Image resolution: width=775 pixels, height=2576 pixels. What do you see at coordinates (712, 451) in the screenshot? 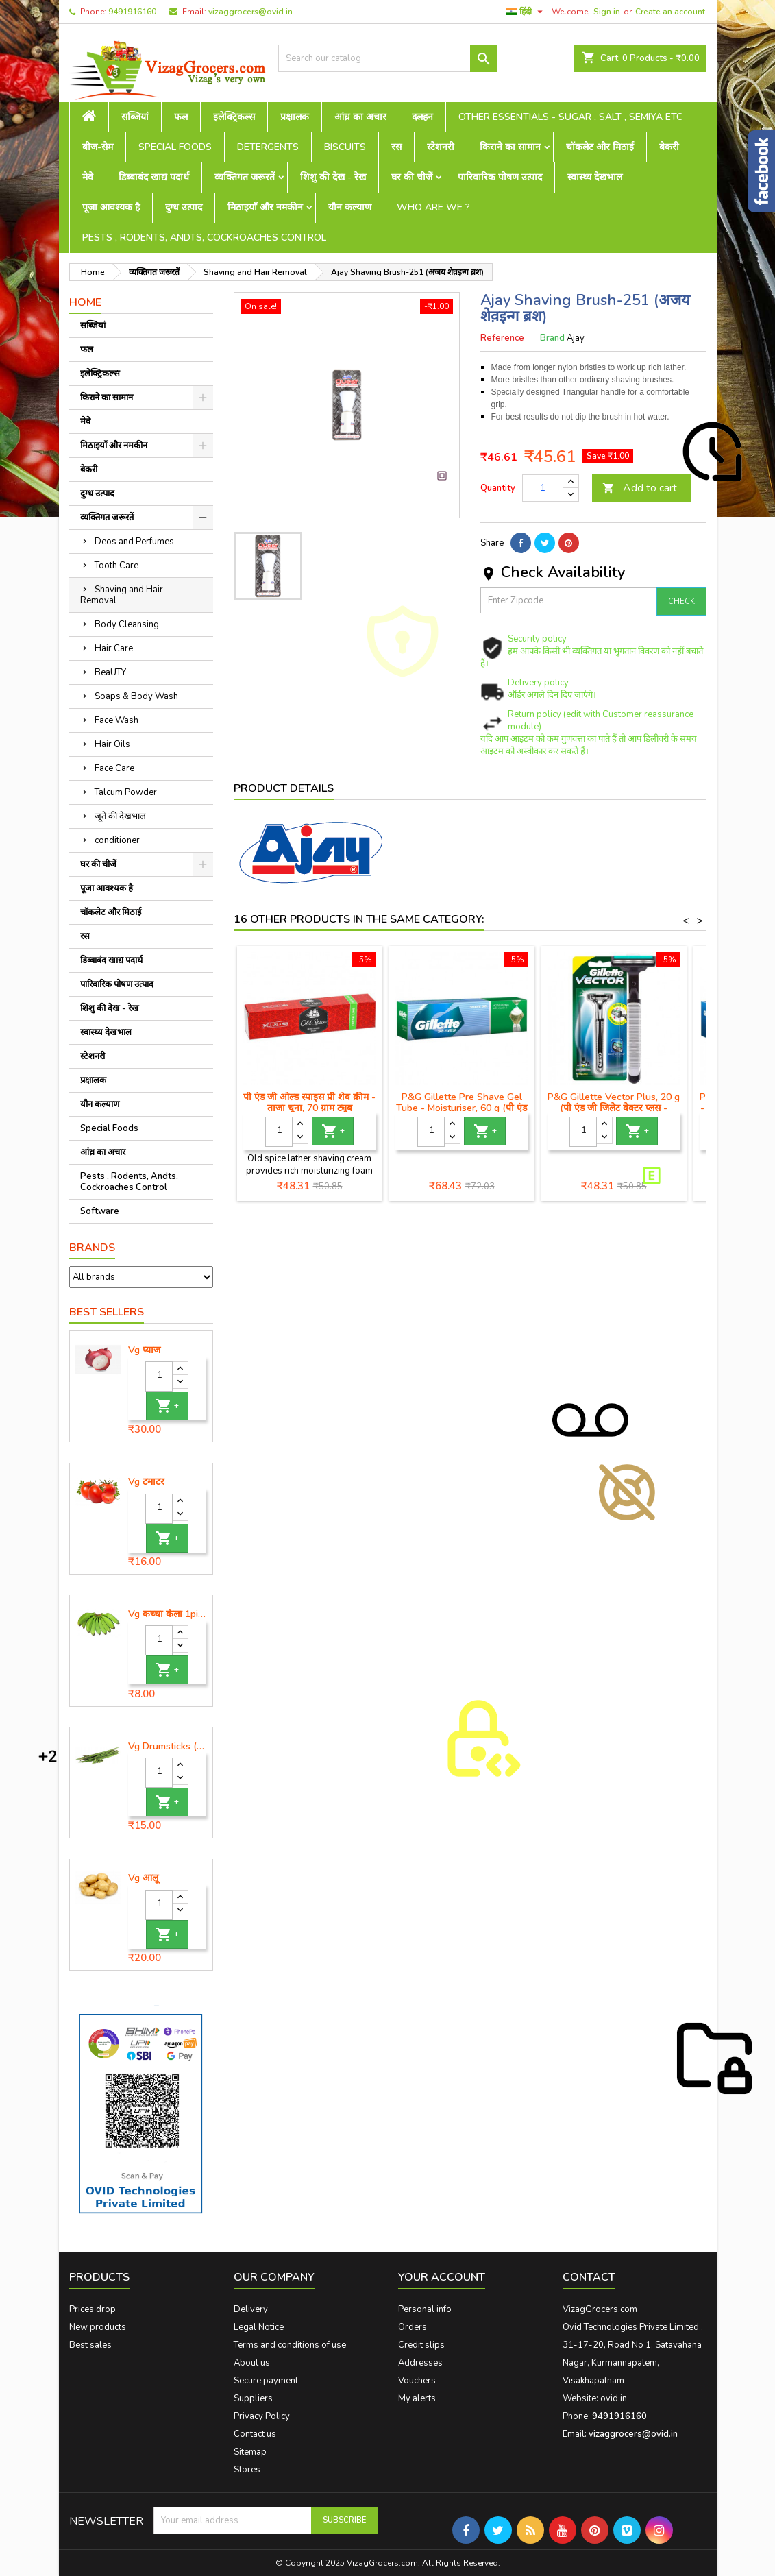
I see `track days until an event or deadline` at bounding box center [712, 451].